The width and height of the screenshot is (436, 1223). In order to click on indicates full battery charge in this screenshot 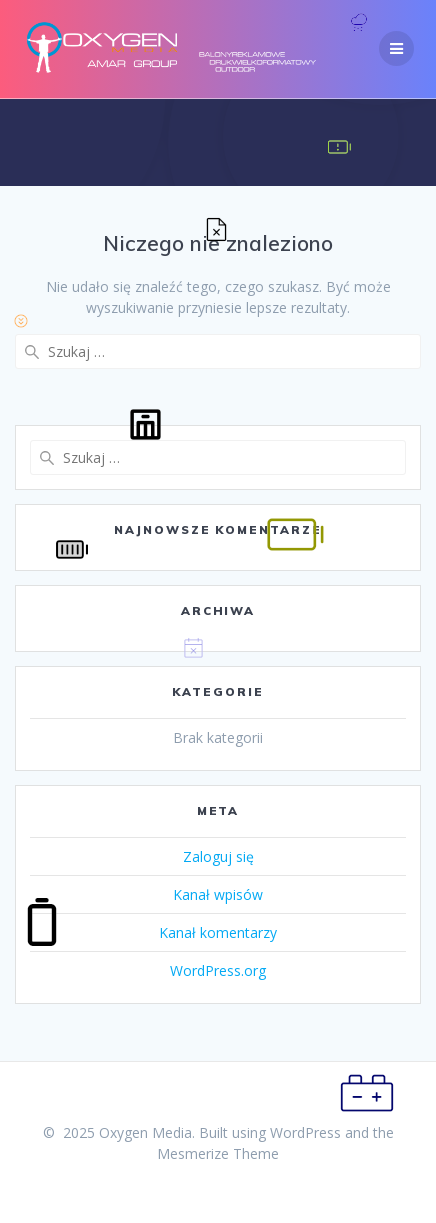, I will do `click(71, 549)`.